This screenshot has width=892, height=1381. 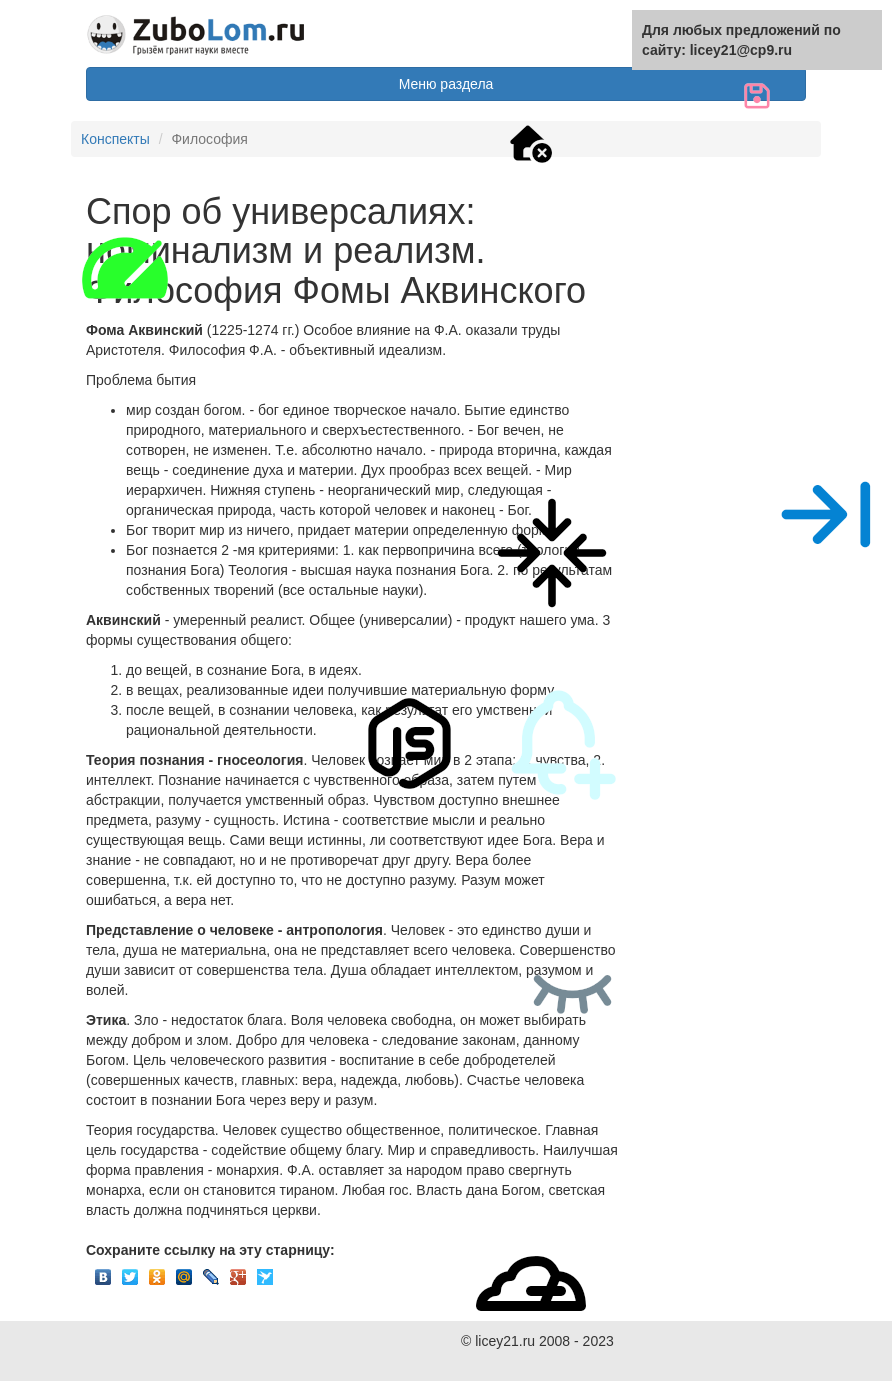 I want to click on cloudflare services or settings, so click(x=531, y=1286).